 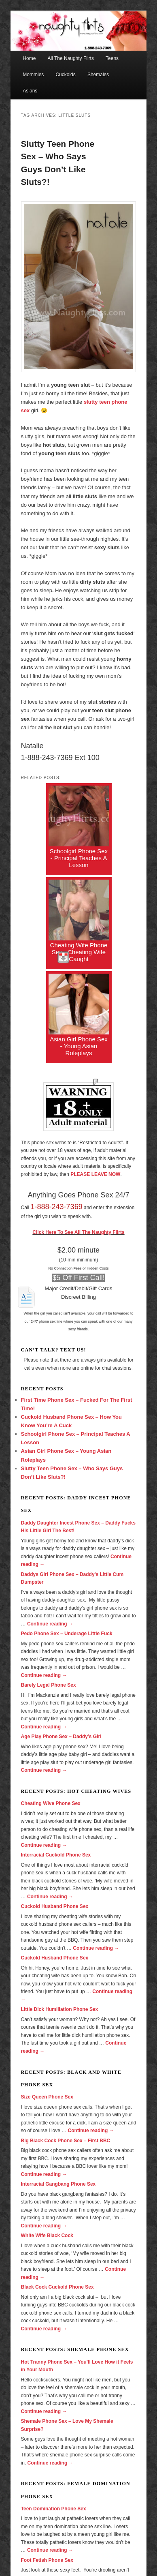 I want to click on open Transmission BitTorrent client, so click(x=63, y=957).